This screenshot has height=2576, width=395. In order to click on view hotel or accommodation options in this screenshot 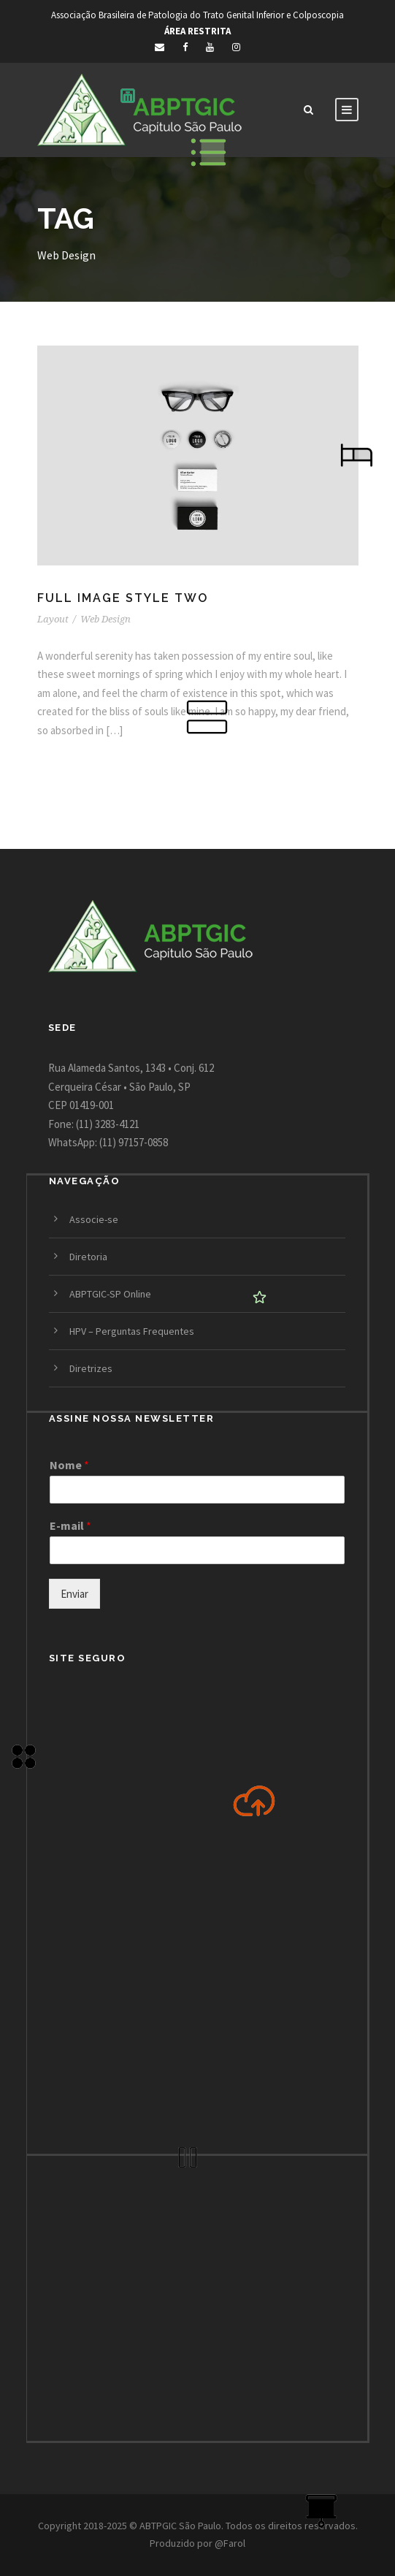, I will do `click(356, 455)`.